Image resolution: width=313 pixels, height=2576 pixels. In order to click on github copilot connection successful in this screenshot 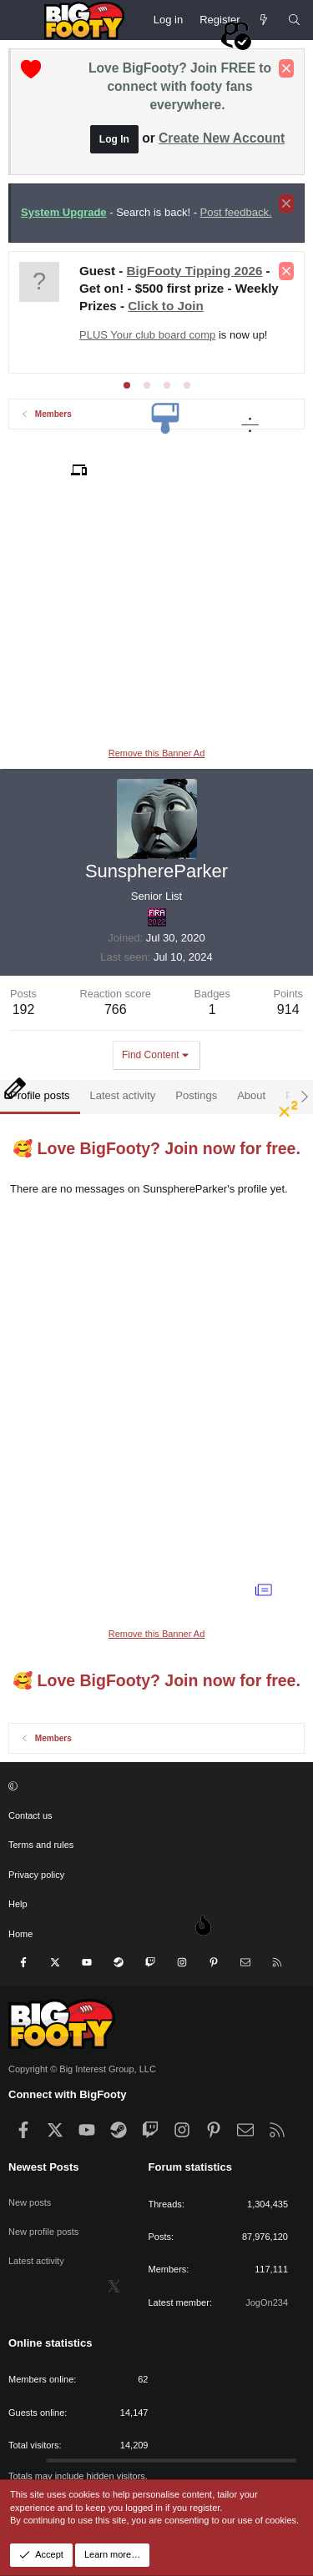, I will do `click(236, 35)`.